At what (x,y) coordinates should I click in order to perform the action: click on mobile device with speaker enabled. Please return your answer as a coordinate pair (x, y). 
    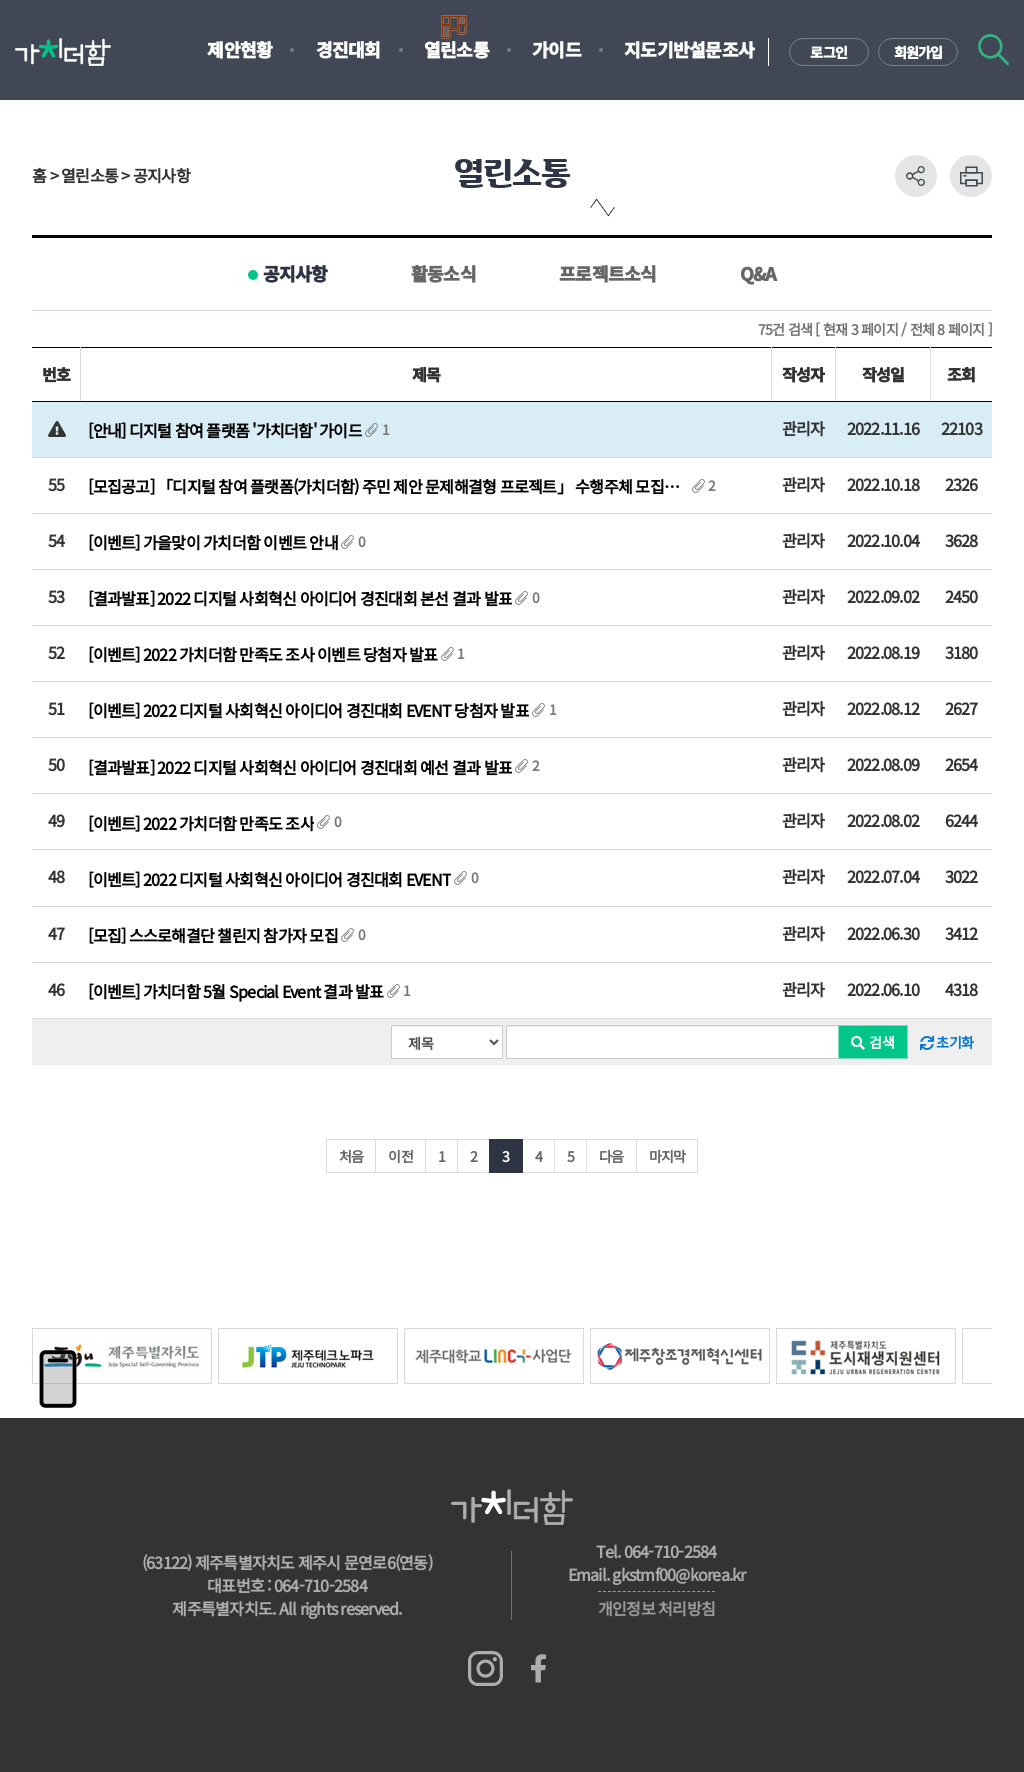
    Looking at the image, I should click on (58, 1379).